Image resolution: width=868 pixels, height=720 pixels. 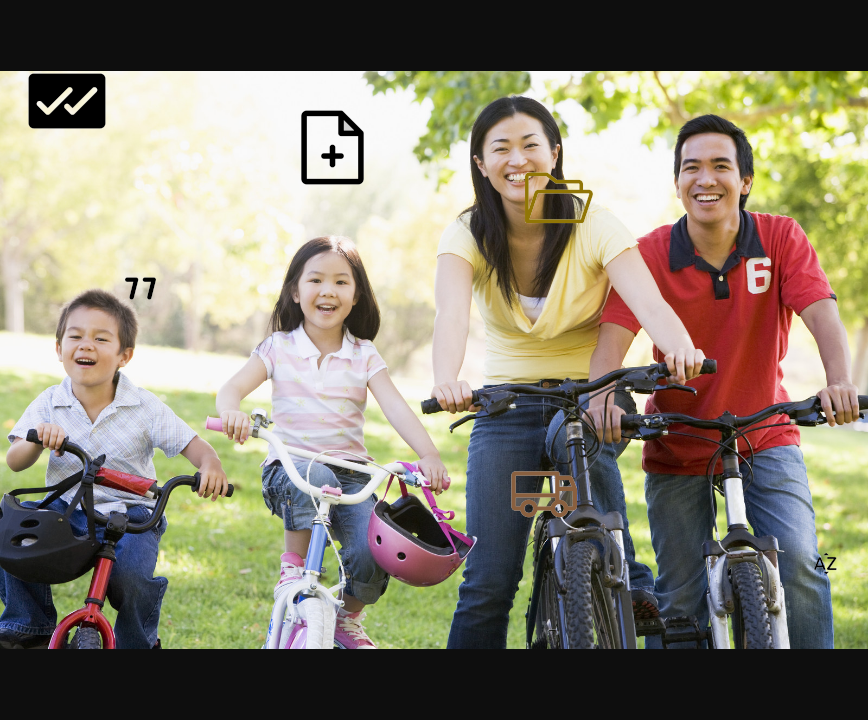 I want to click on indicates multiple items selected or completed, so click(x=67, y=101).